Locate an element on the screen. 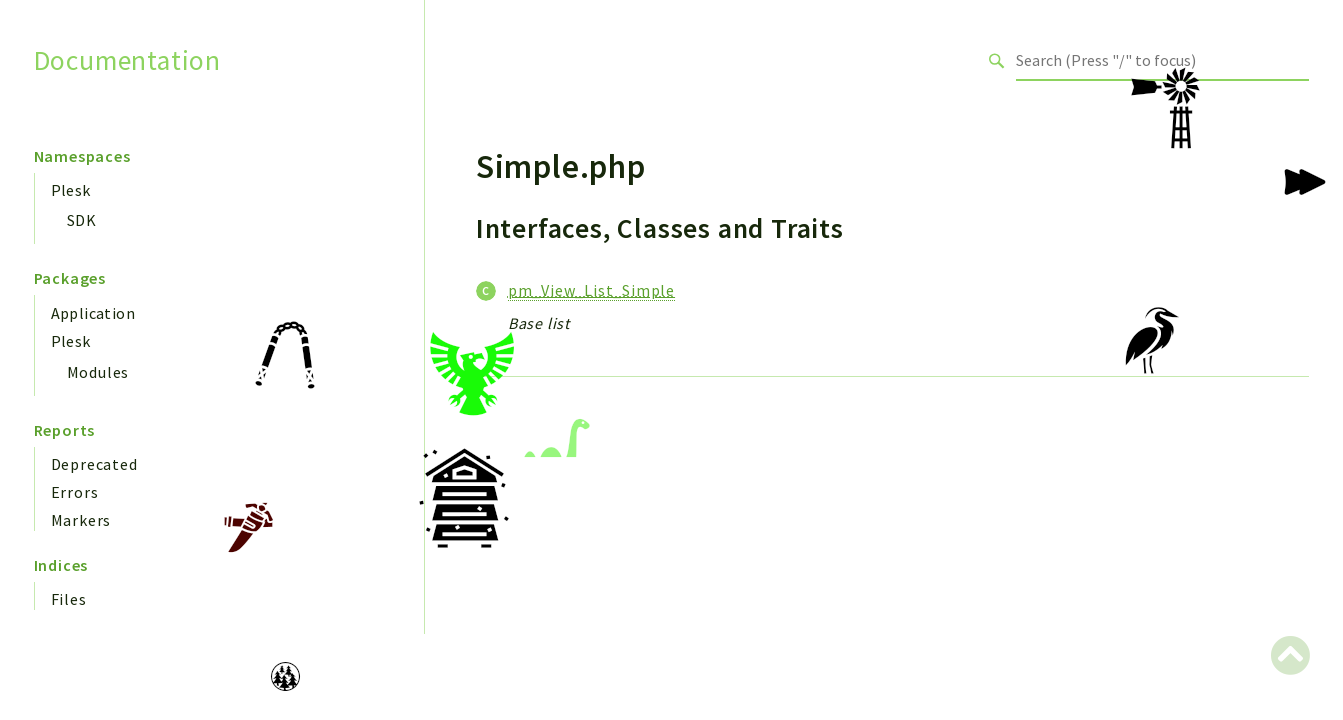  represents a guild, clan, or faction emblem is located at coordinates (471, 372).